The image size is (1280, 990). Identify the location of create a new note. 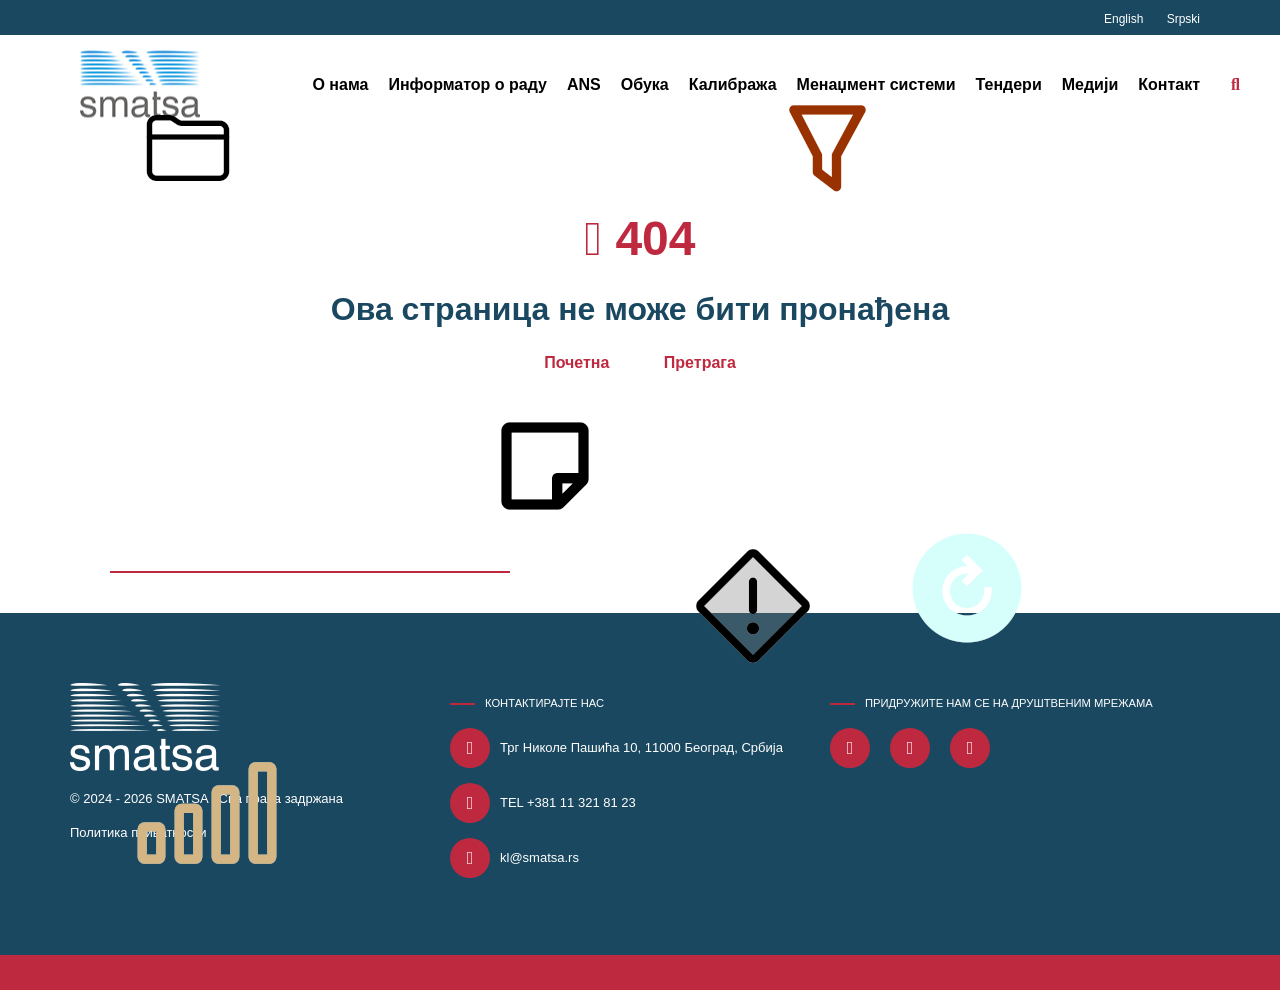
(545, 466).